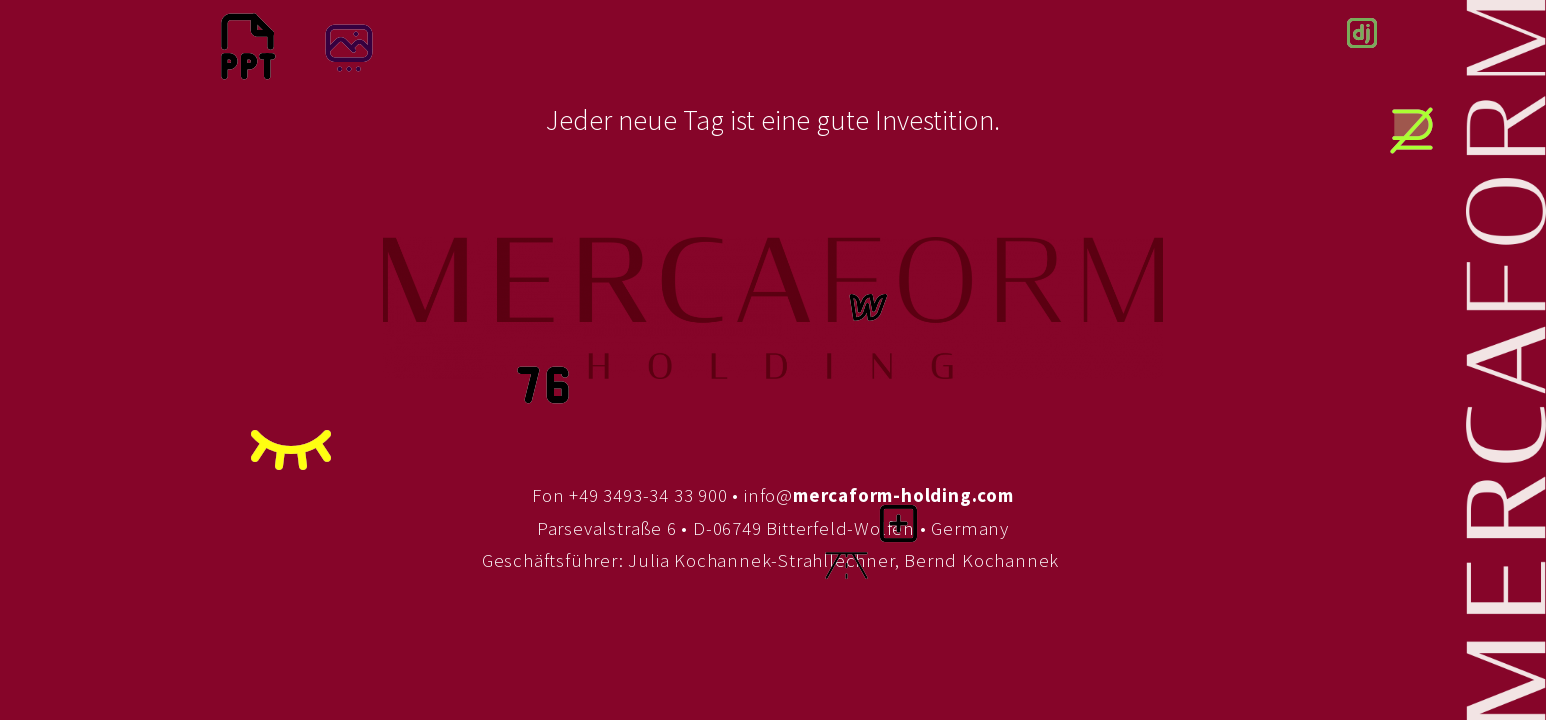 The width and height of the screenshot is (1546, 720). I want to click on open Webflow website builder, so click(867, 306).